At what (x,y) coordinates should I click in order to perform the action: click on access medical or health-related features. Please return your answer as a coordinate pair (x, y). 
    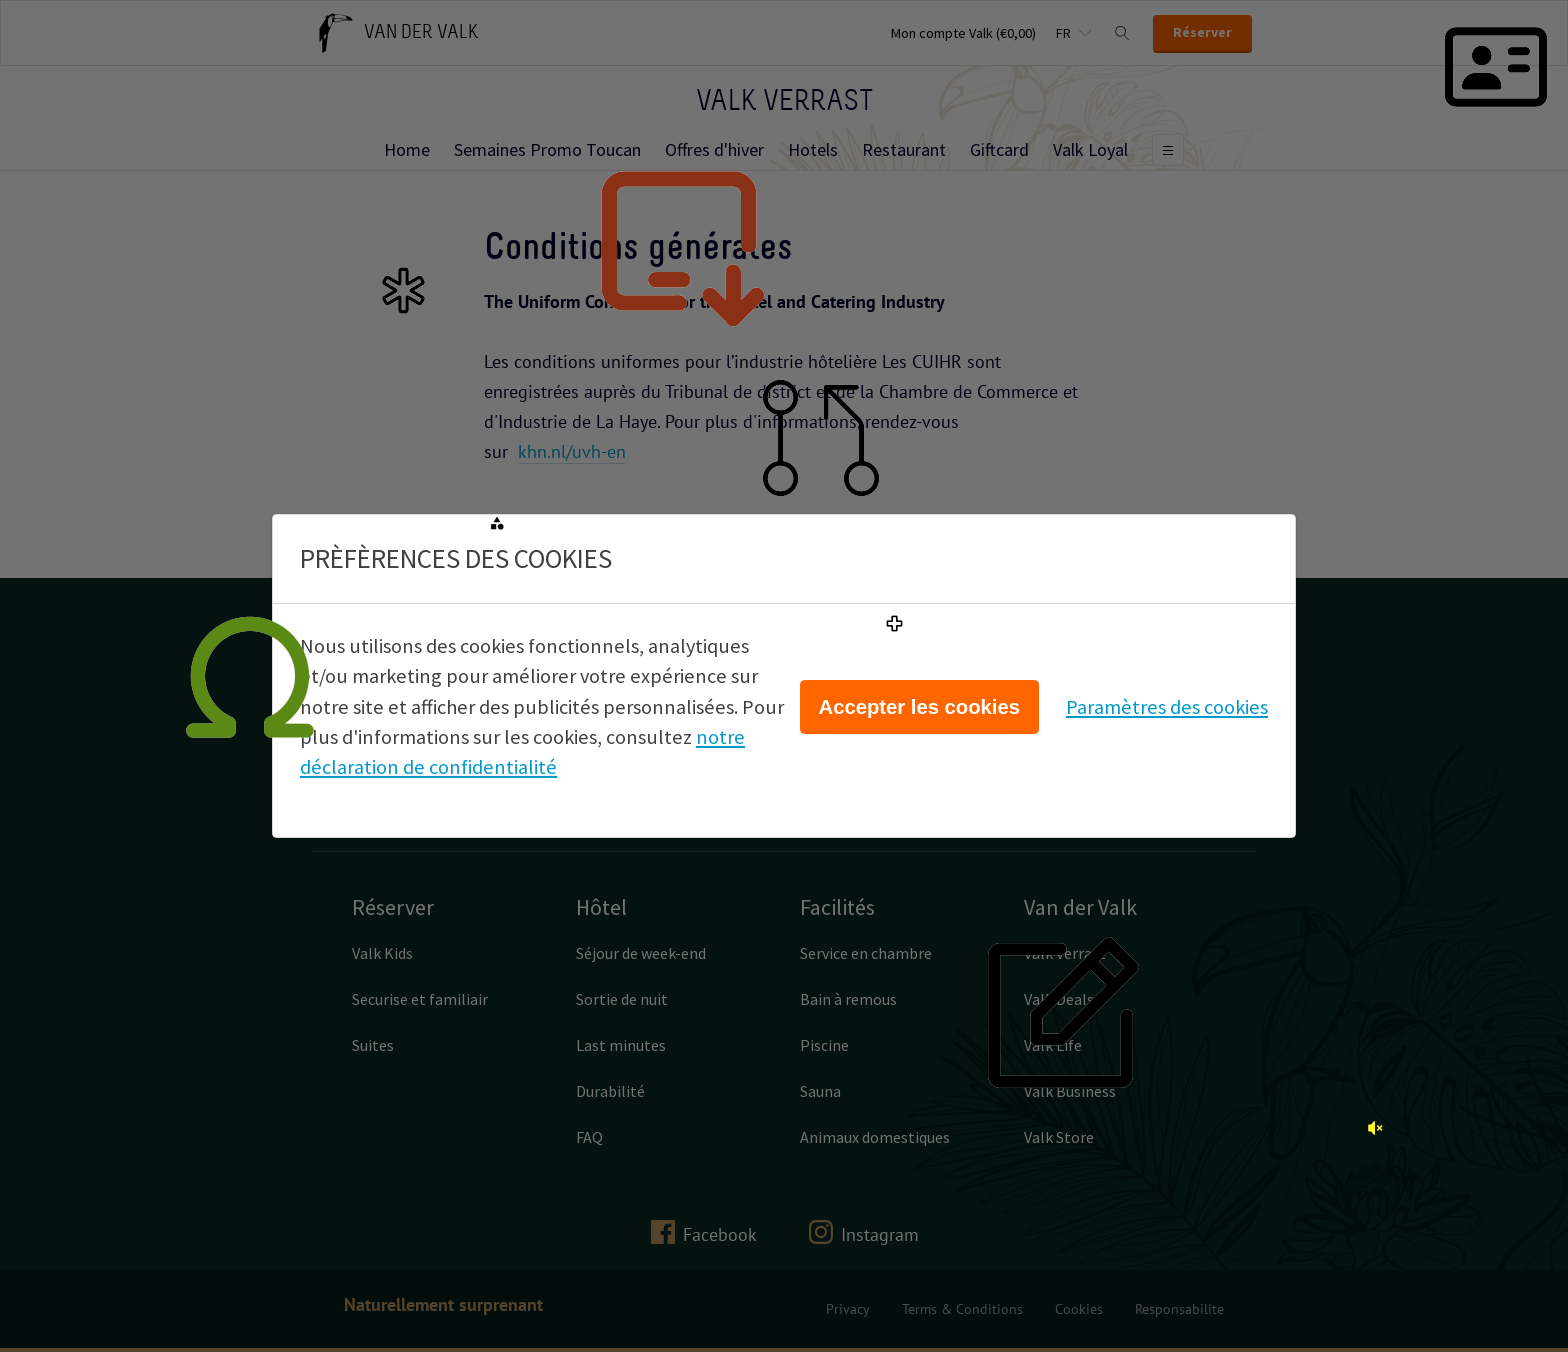
    Looking at the image, I should click on (403, 290).